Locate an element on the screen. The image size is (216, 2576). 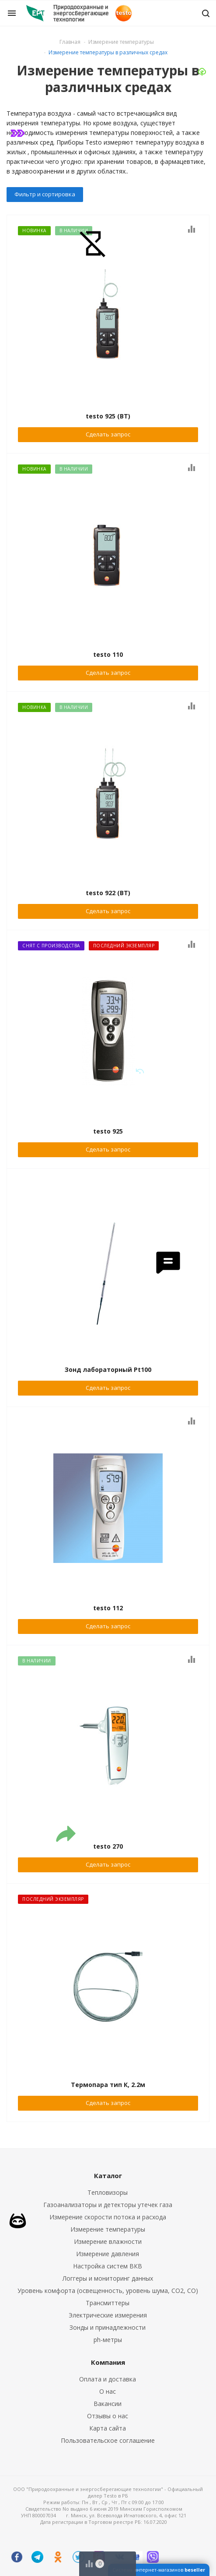
indicates a bot account or automated user is located at coordinates (17, 2221).